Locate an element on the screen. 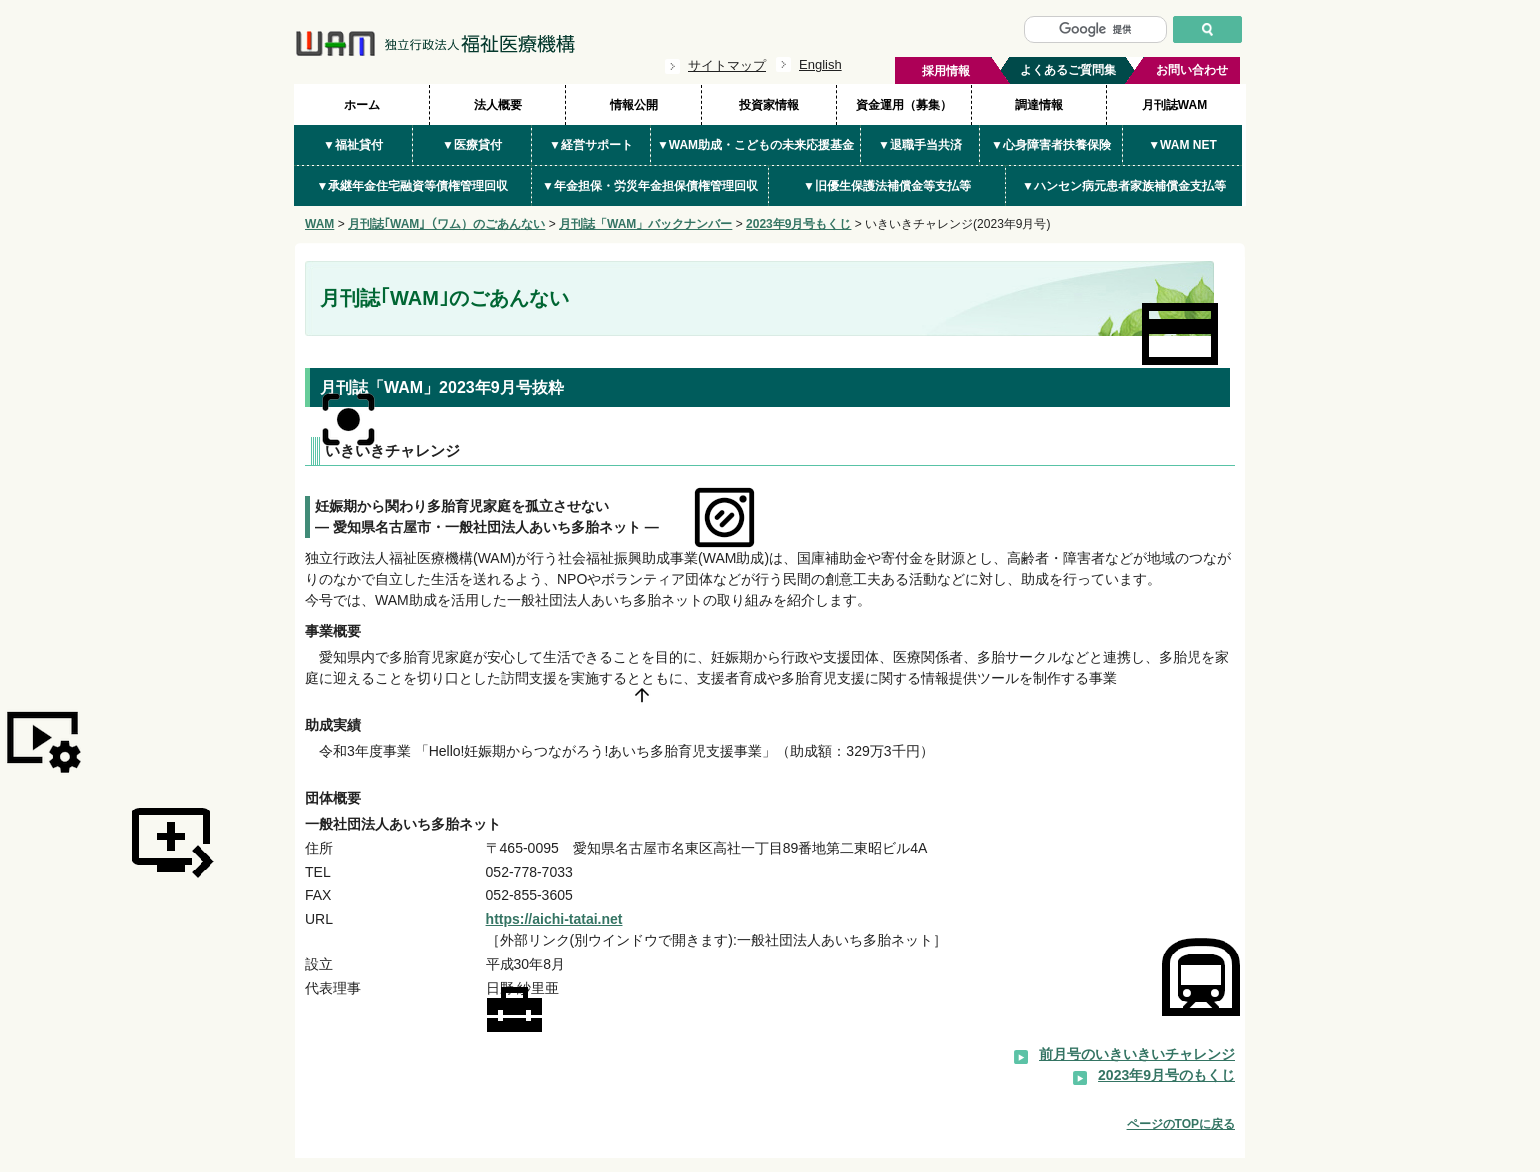  view subway or metro transit options is located at coordinates (1201, 977).